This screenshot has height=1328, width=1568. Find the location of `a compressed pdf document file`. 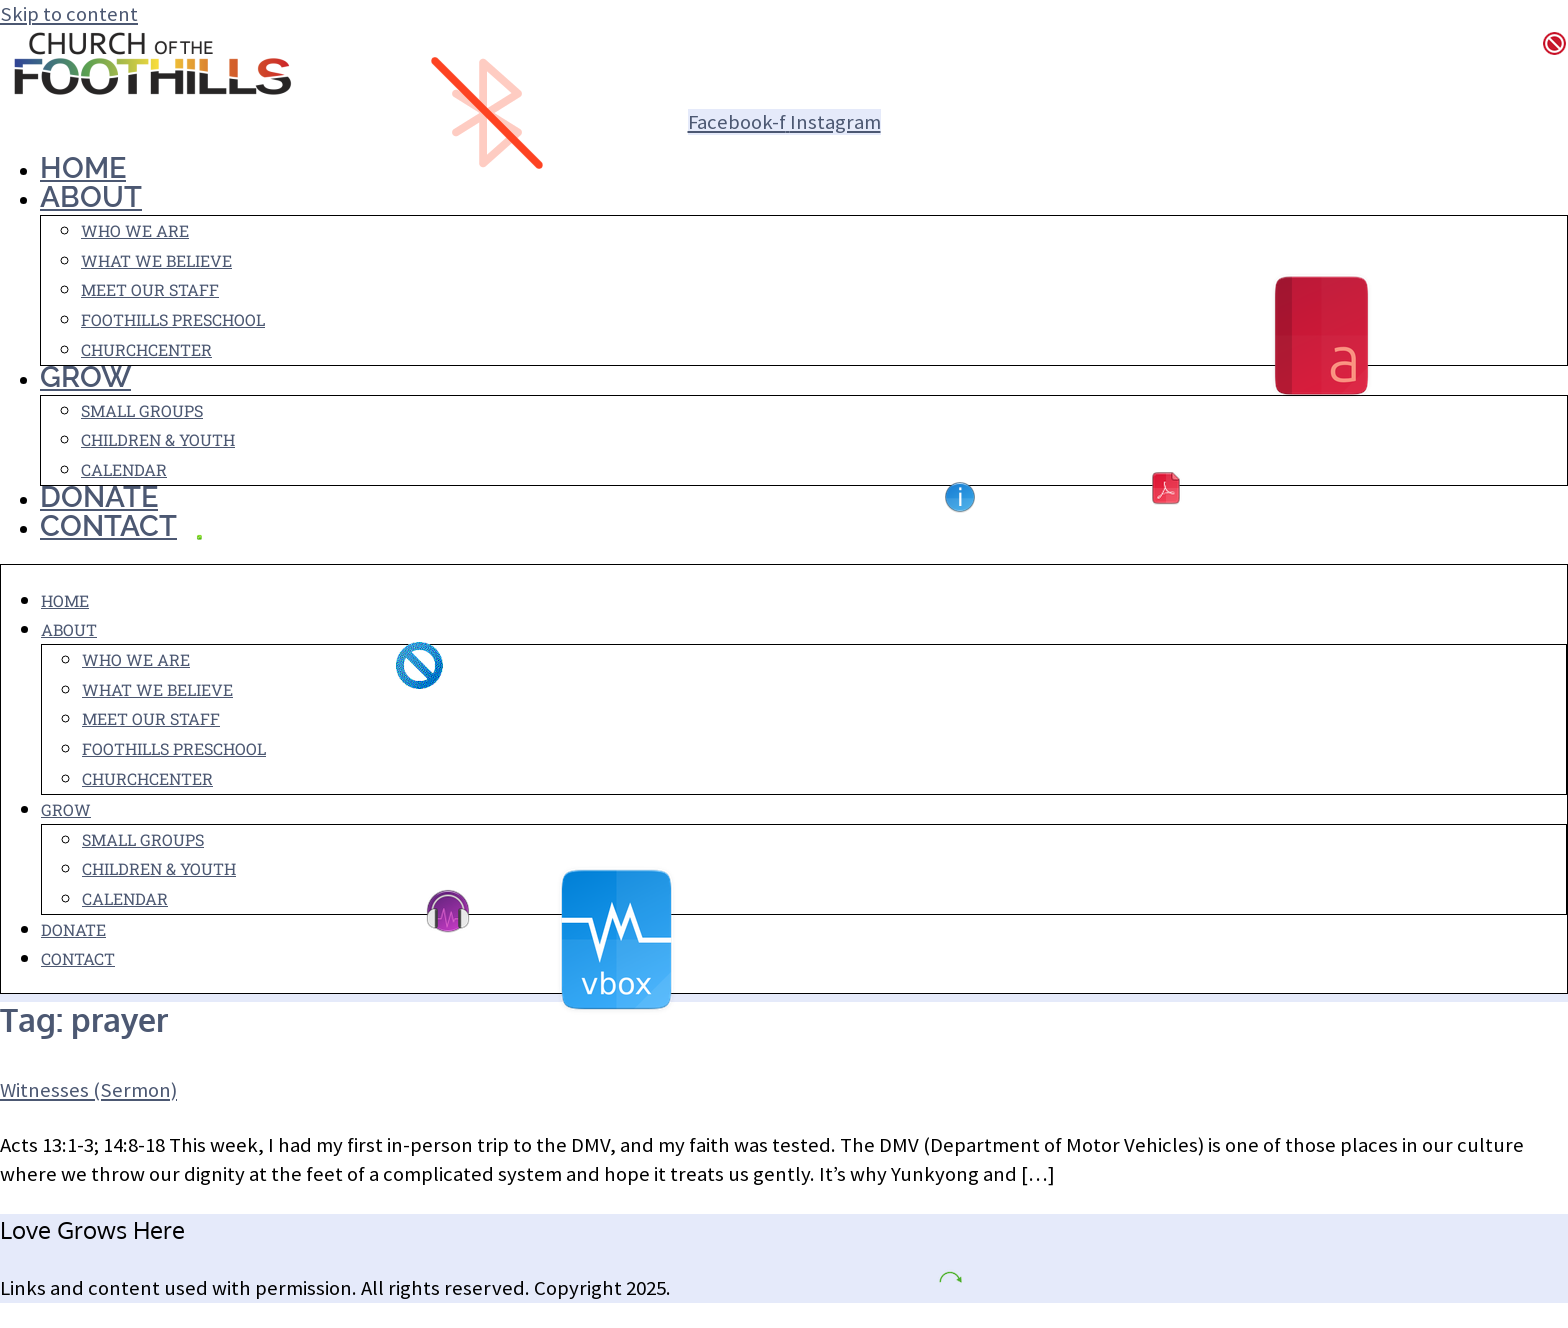

a compressed pdf document file is located at coordinates (1166, 488).